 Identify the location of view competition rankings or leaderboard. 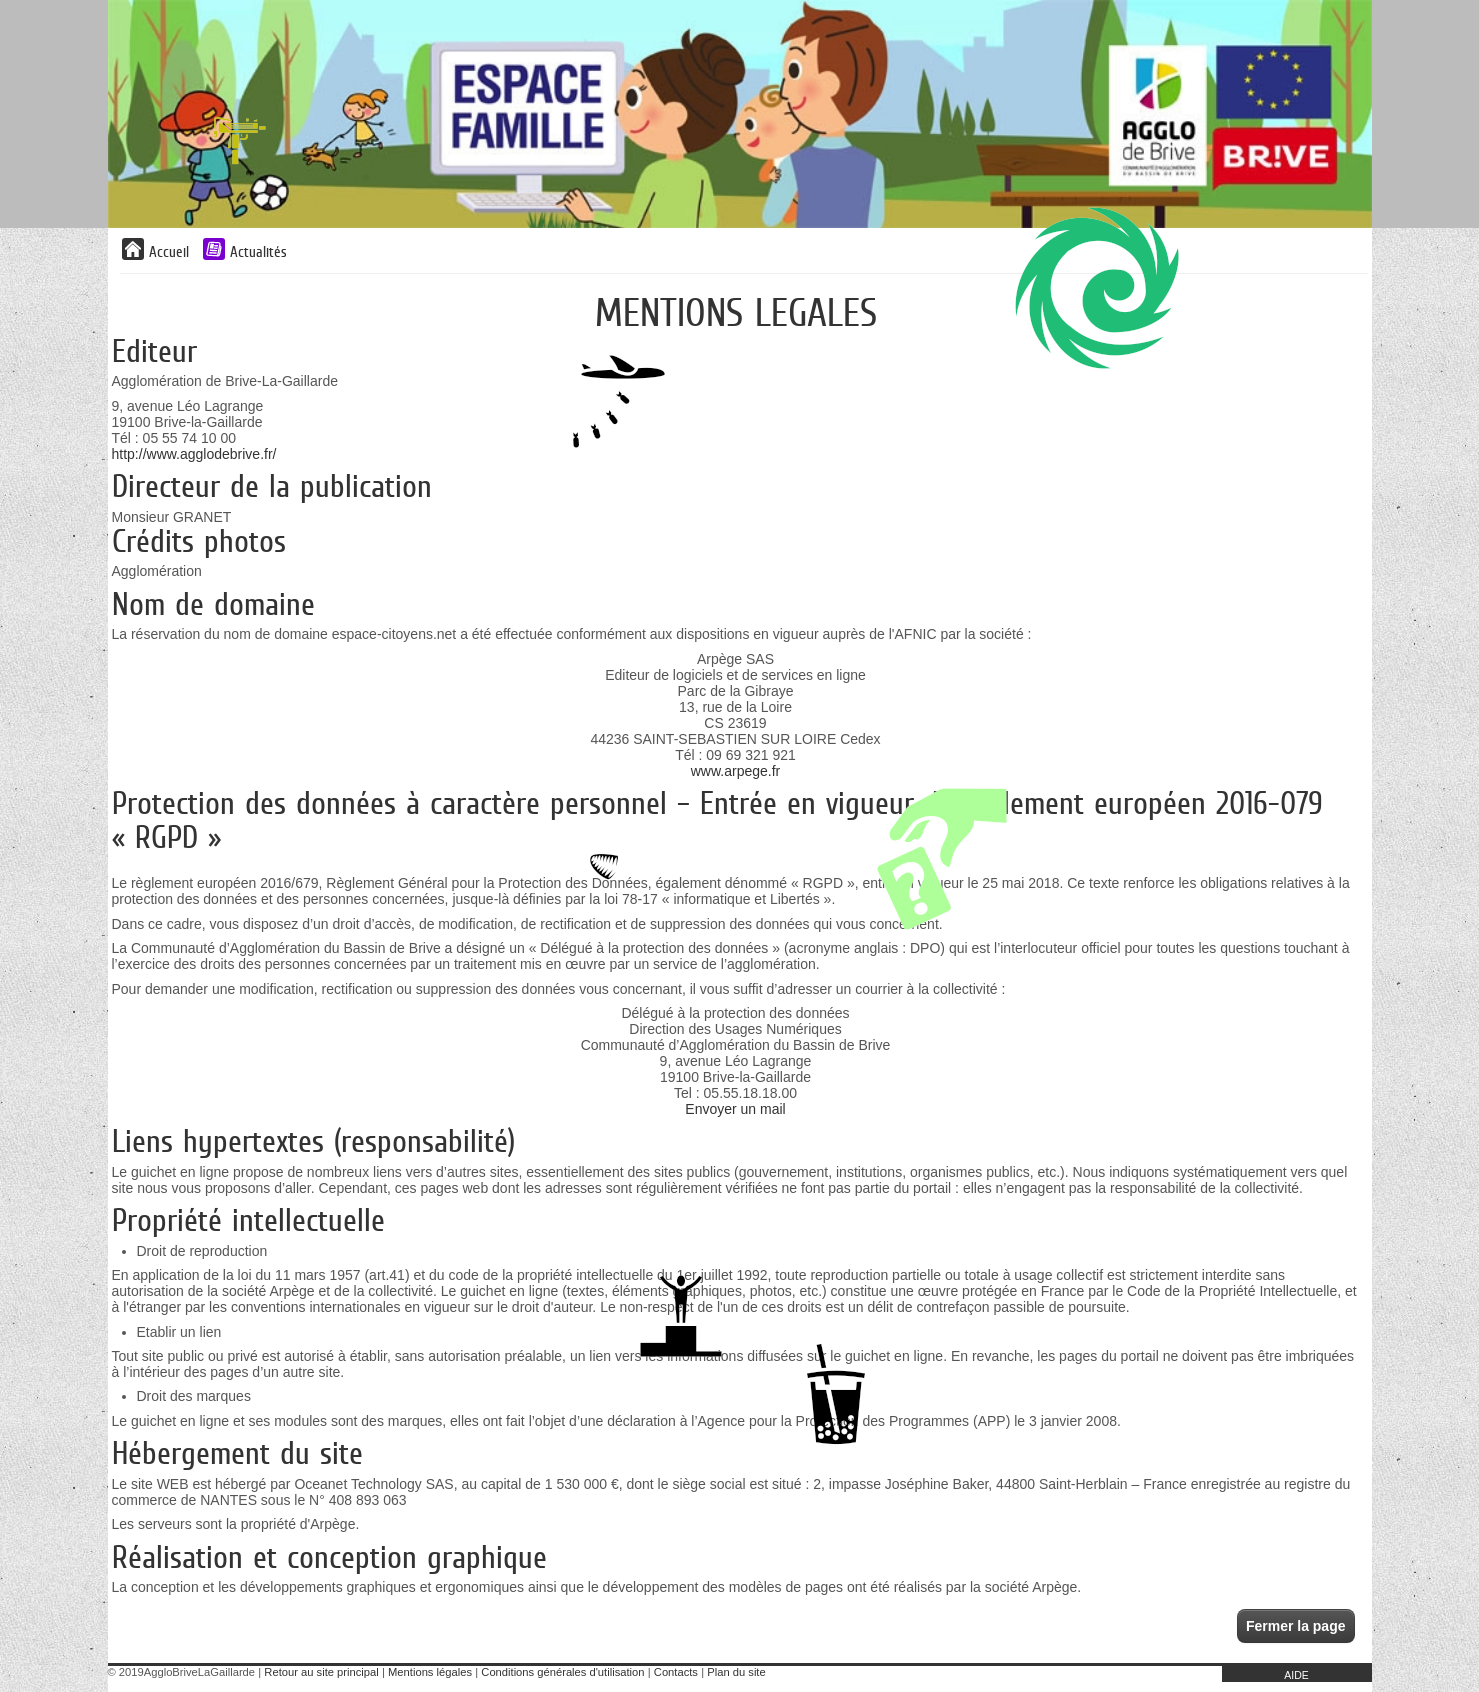
(681, 1316).